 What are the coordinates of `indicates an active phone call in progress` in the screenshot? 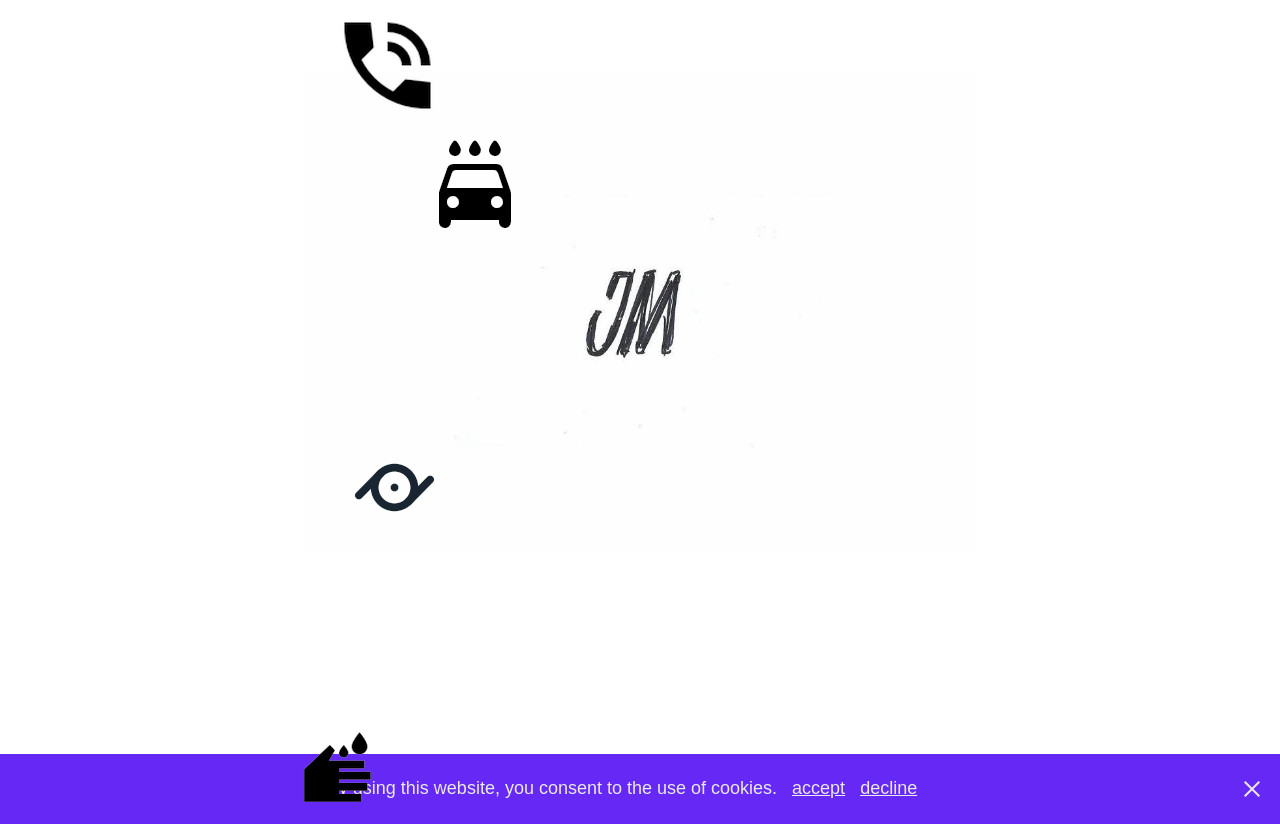 It's located at (387, 65).